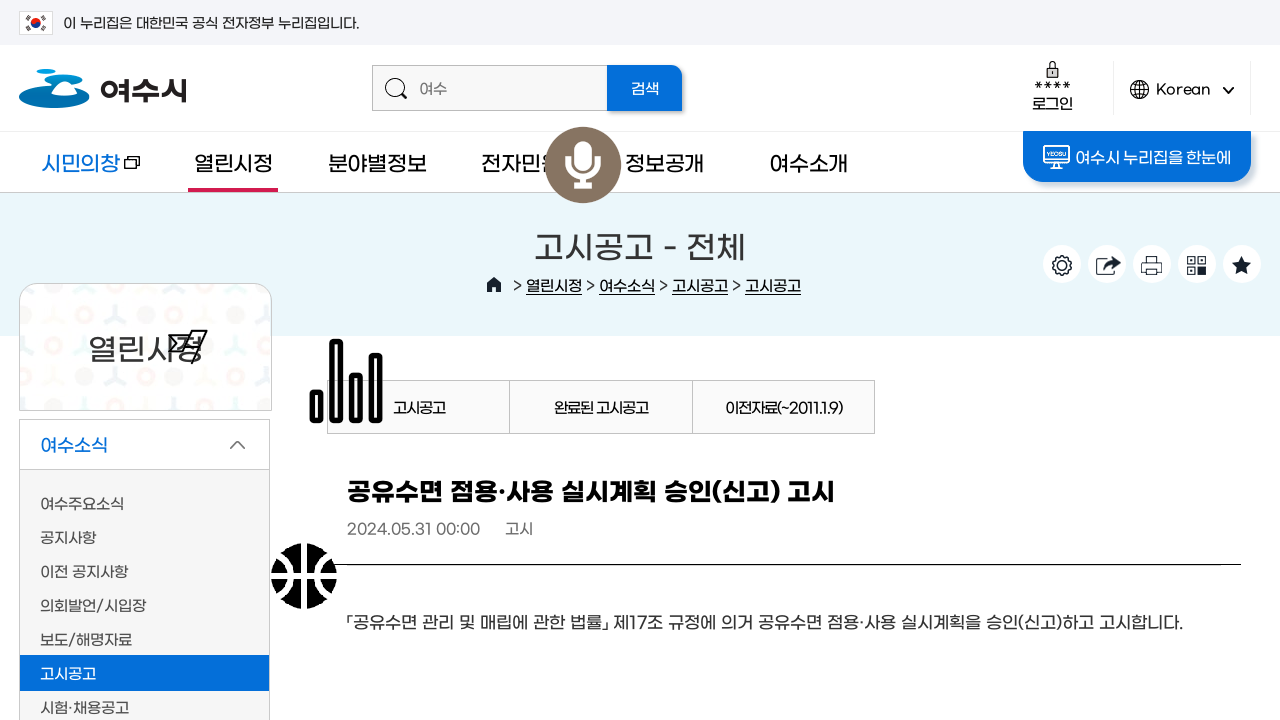 The width and height of the screenshot is (1280, 720). Describe the element at coordinates (304, 576) in the screenshot. I see `access basketball scores or sports content` at that location.